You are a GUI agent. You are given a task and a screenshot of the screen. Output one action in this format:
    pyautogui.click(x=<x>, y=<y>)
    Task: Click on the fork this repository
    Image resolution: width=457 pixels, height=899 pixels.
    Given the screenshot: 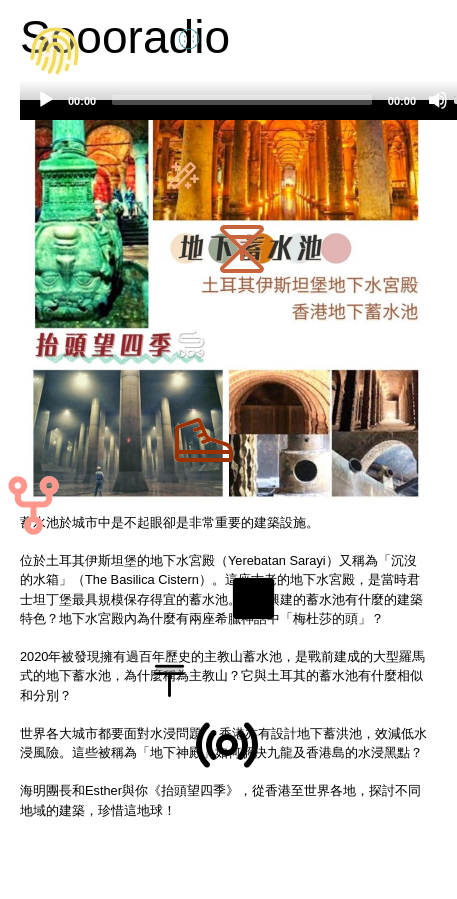 What is the action you would take?
    pyautogui.click(x=33, y=505)
    